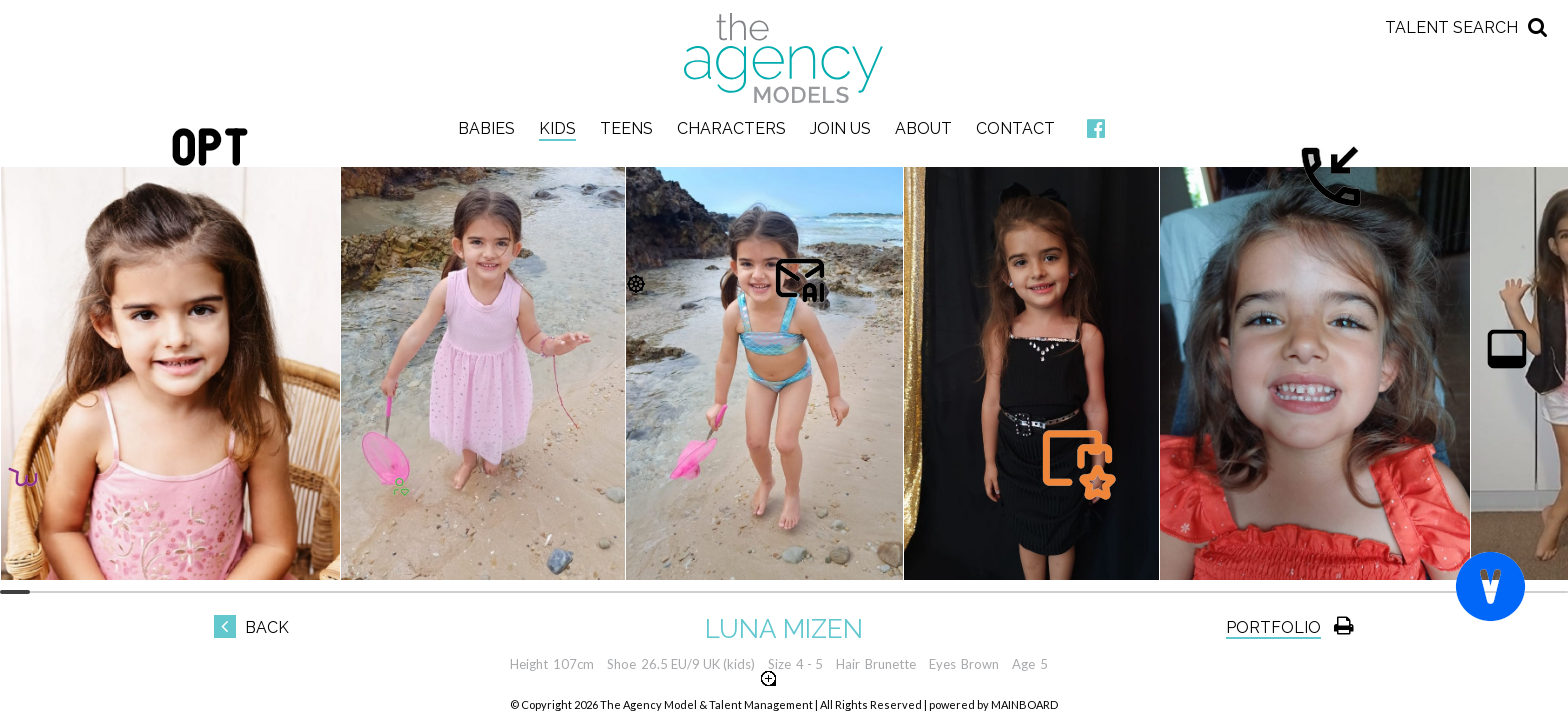  What do you see at coordinates (1077, 461) in the screenshot?
I see `favorite or star a connected device` at bounding box center [1077, 461].